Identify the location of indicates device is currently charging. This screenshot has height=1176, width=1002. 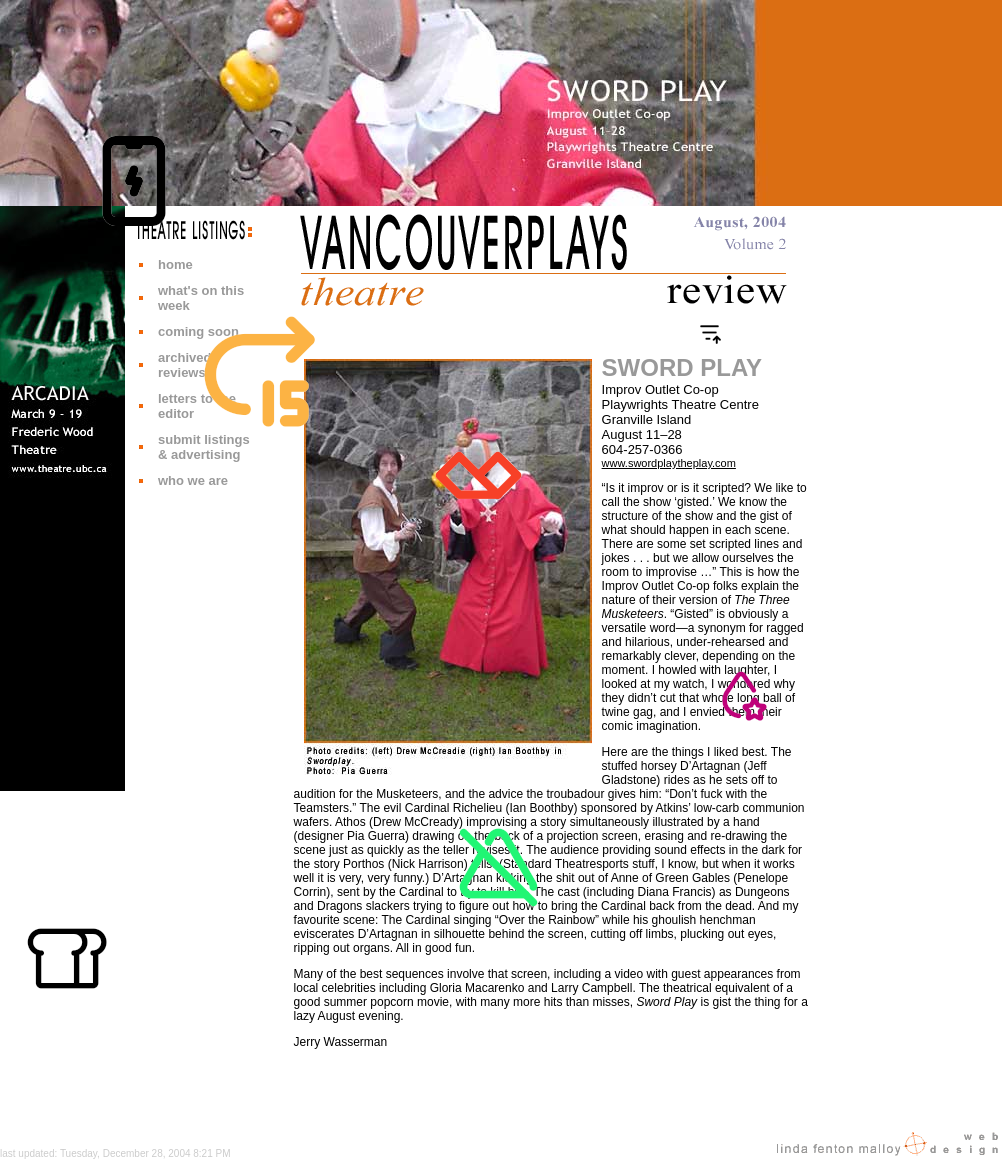
(134, 181).